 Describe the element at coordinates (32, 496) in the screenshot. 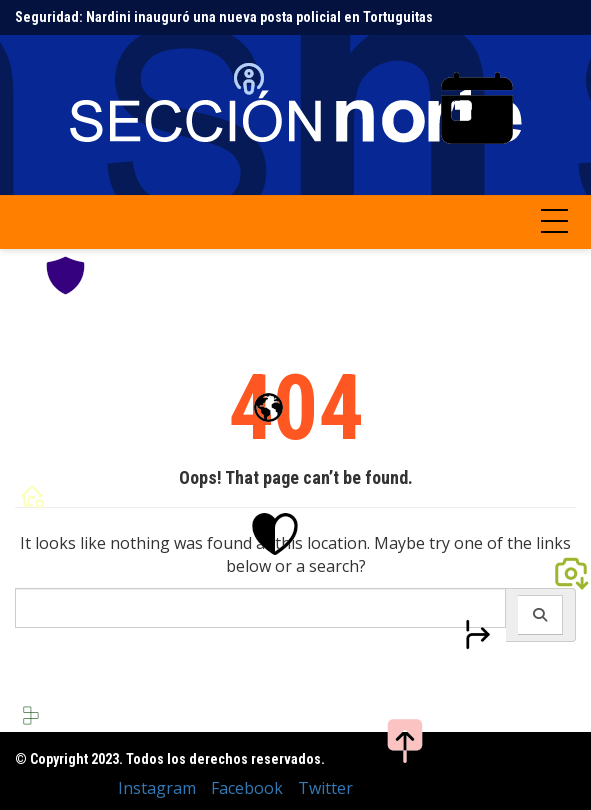

I see `home location with active status indicator` at that location.